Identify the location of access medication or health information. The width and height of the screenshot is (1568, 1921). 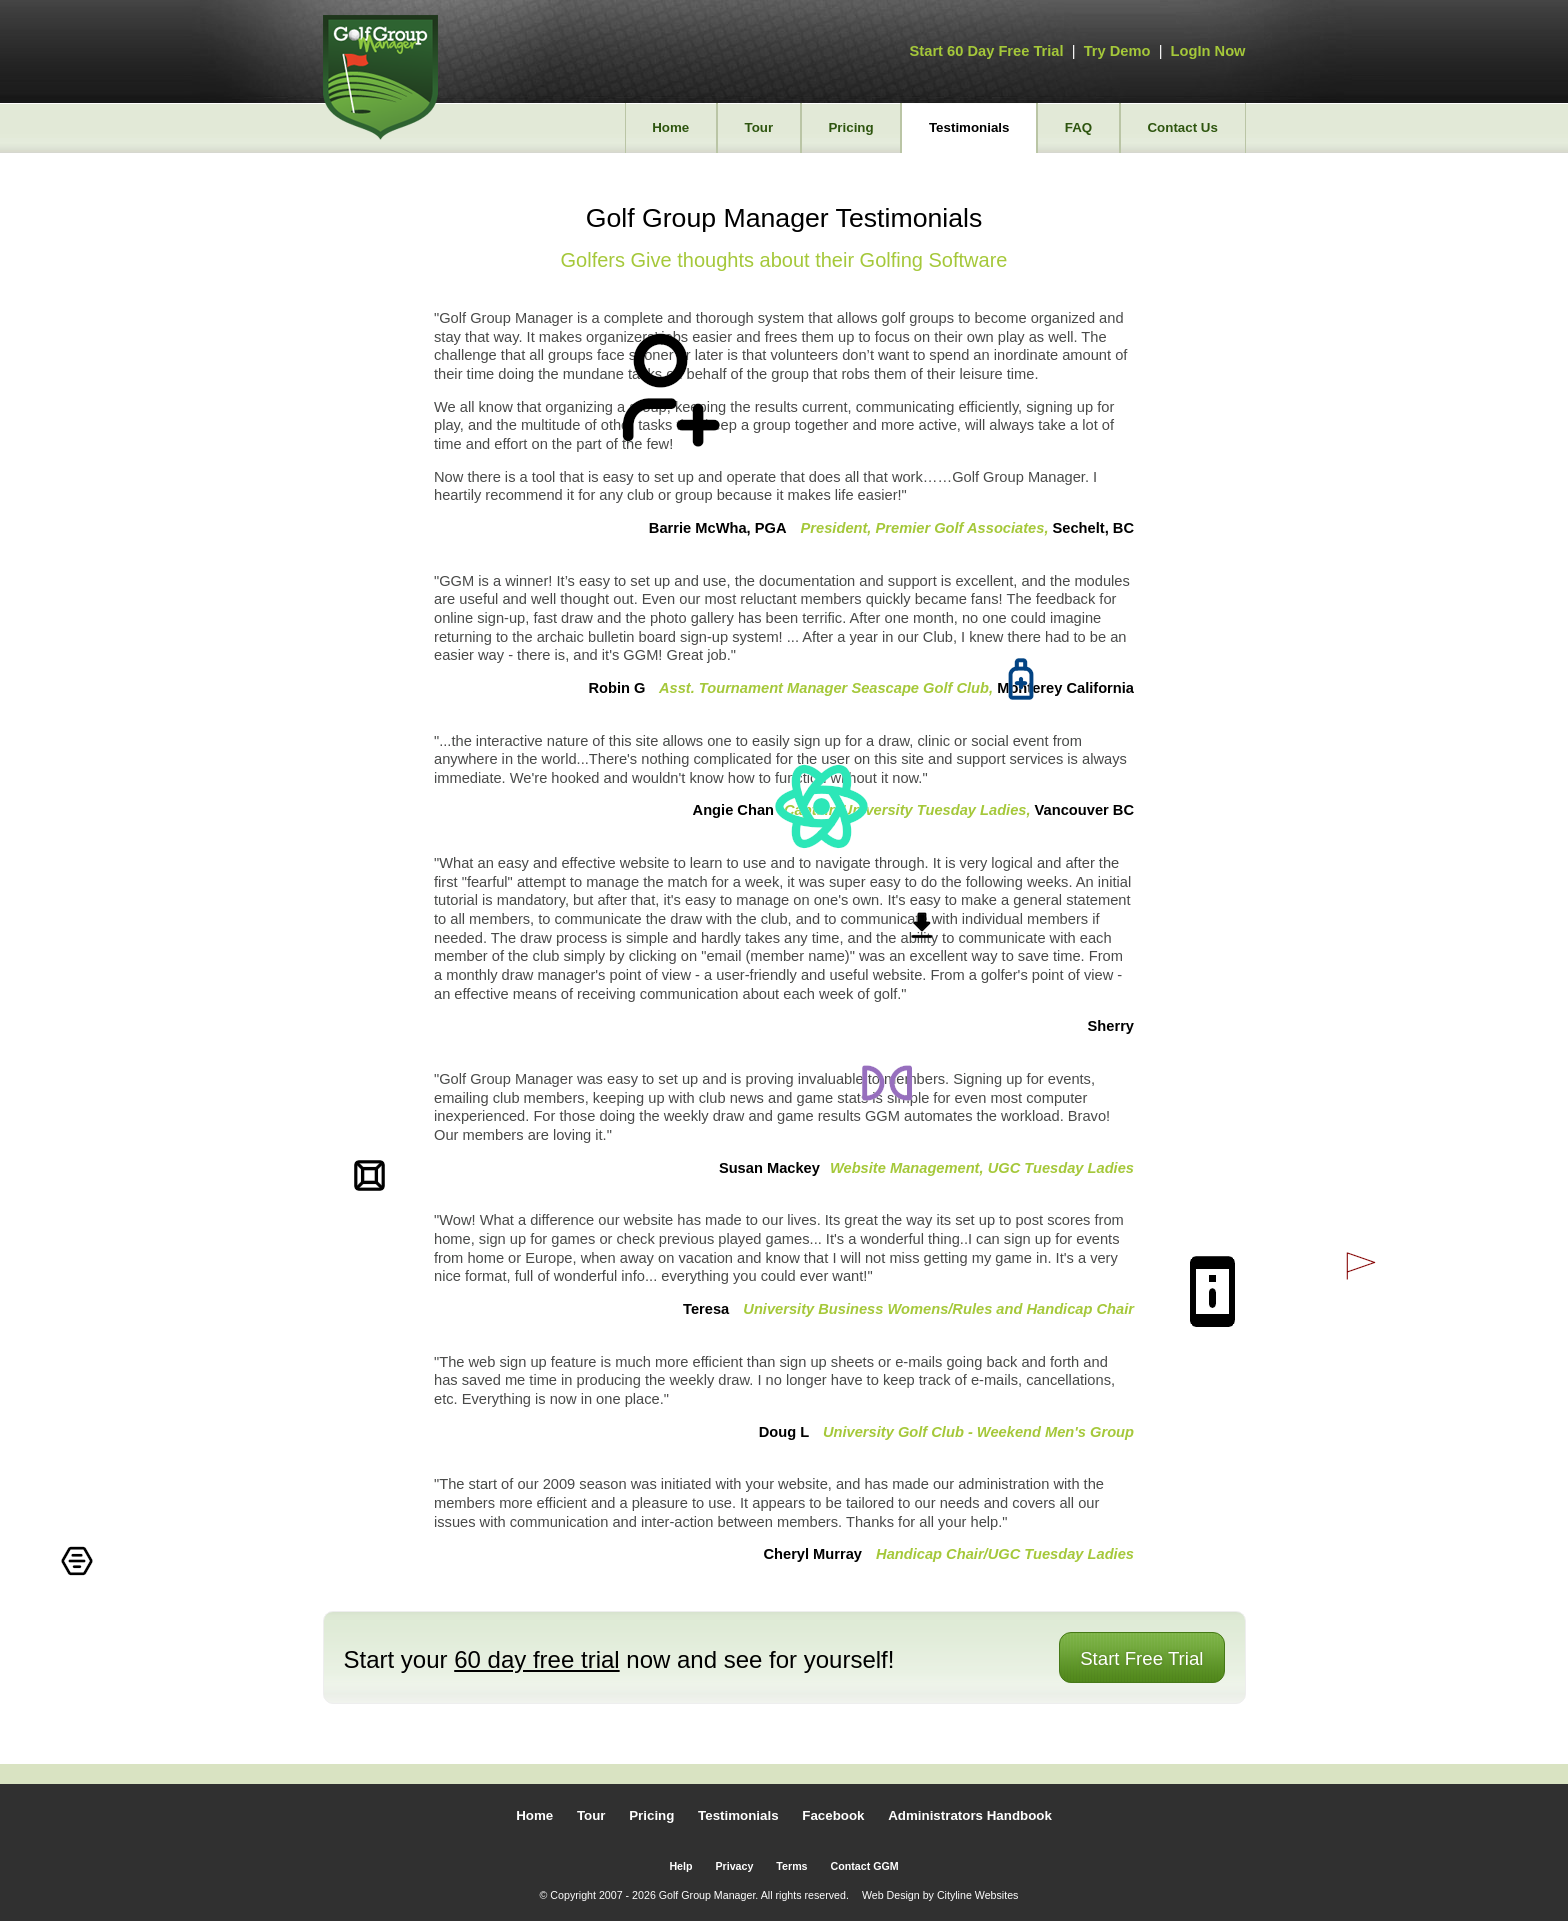
(1021, 679).